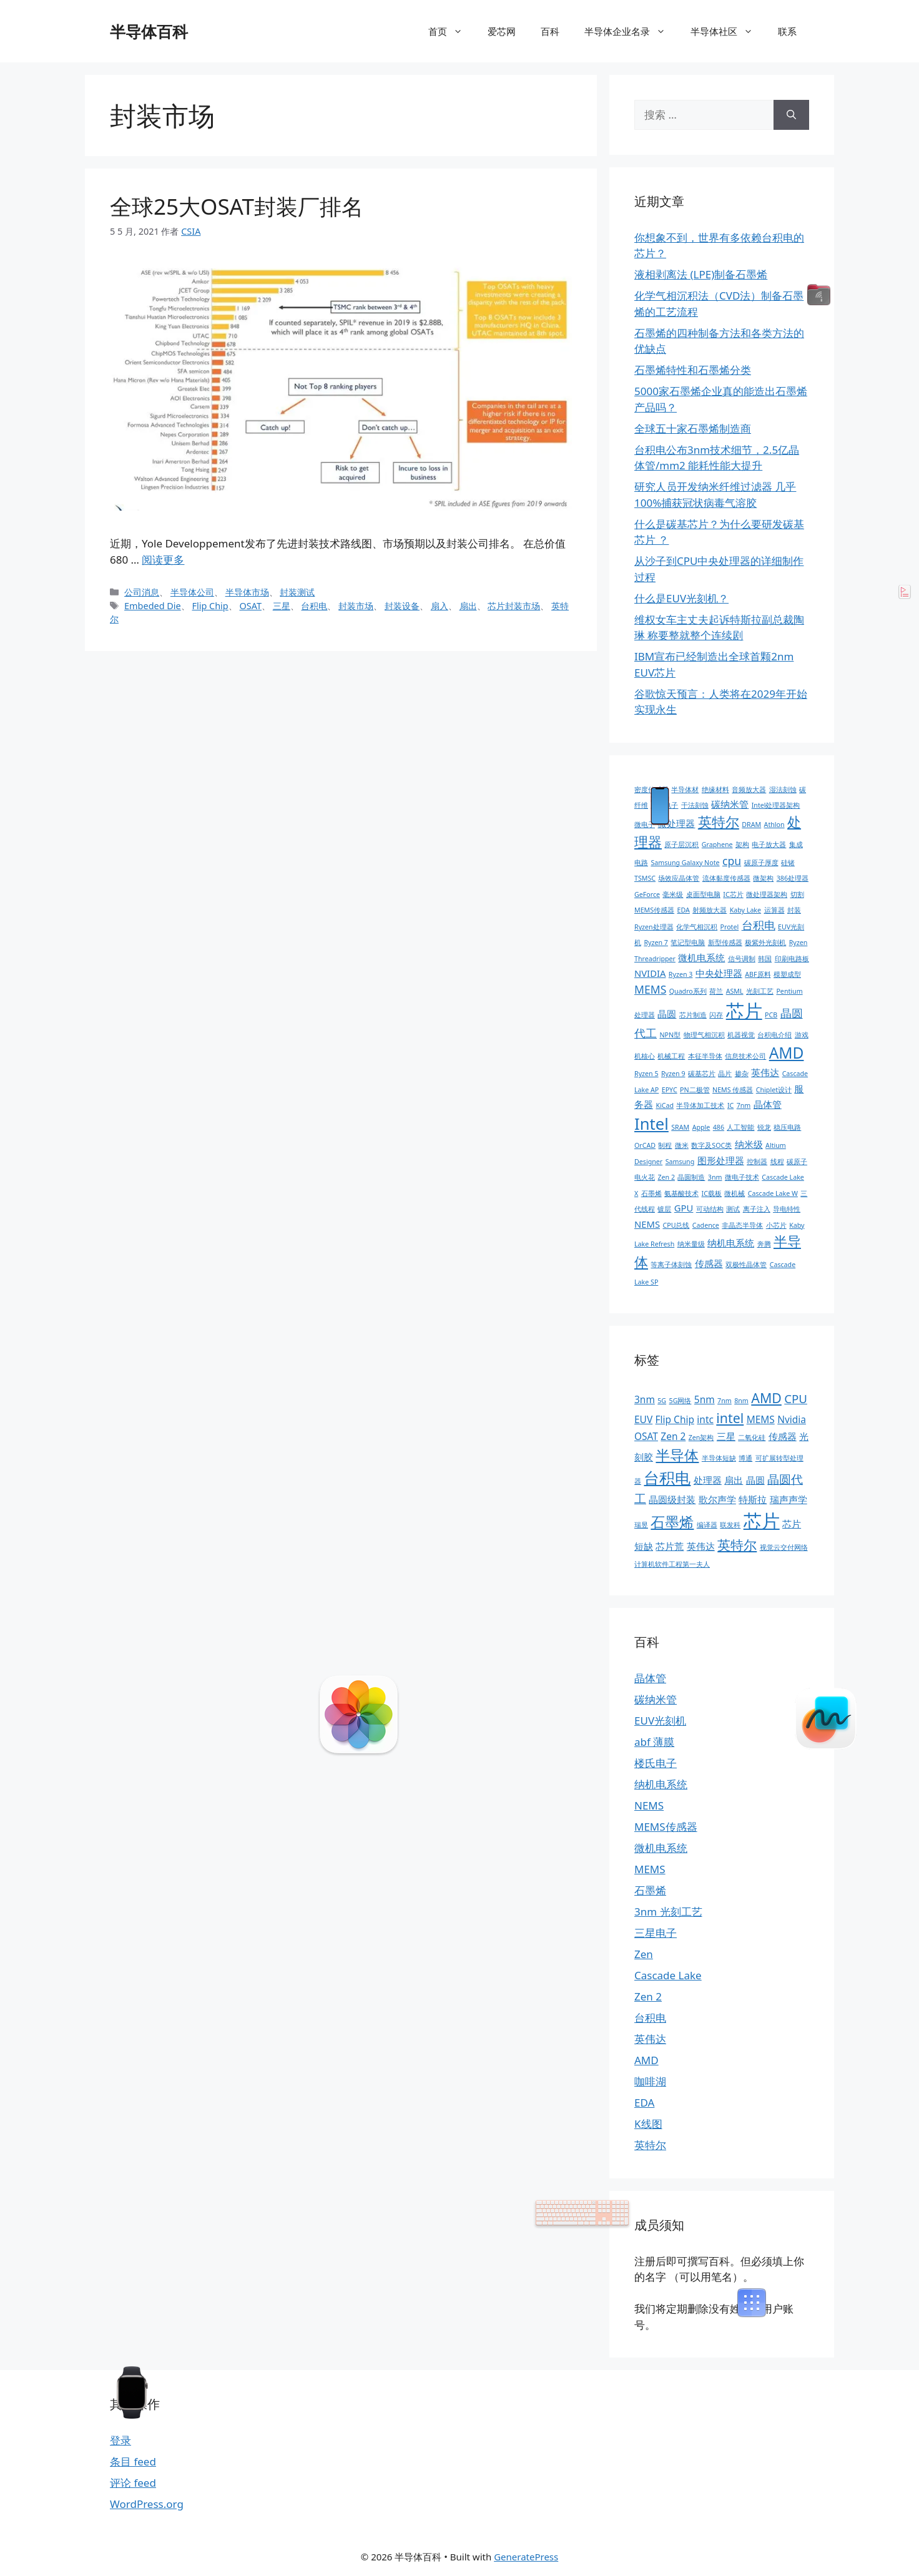 This screenshot has height=2576, width=919. Describe the element at coordinates (358, 1714) in the screenshot. I see `open the photos app` at that location.